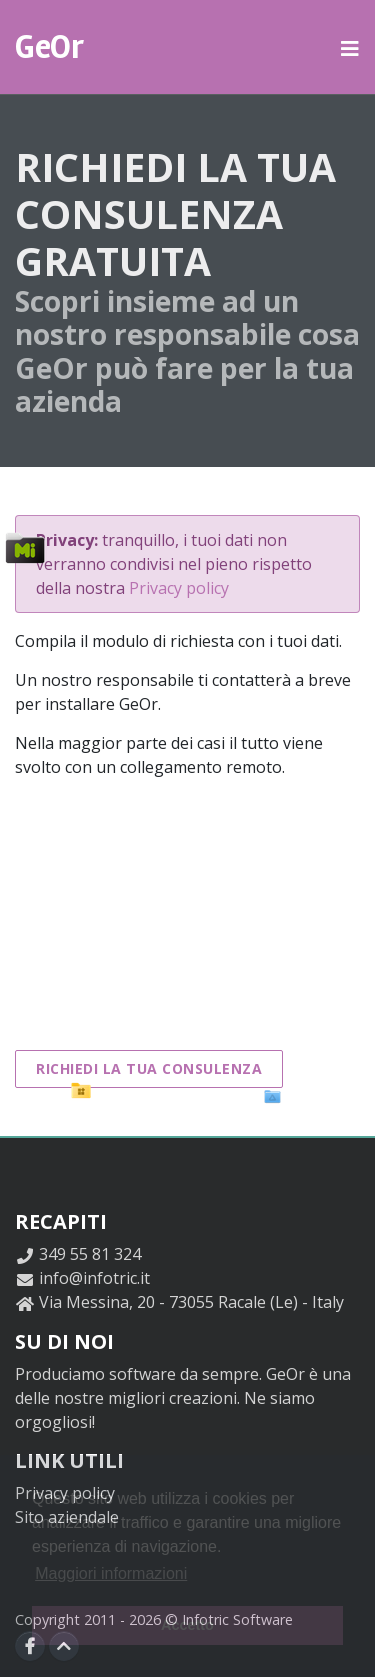 The height and width of the screenshot is (1677, 375). What do you see at coordinates (25, 549) in the screenshot?
I see `open misskey files folder` at bounding box center [25, 549].